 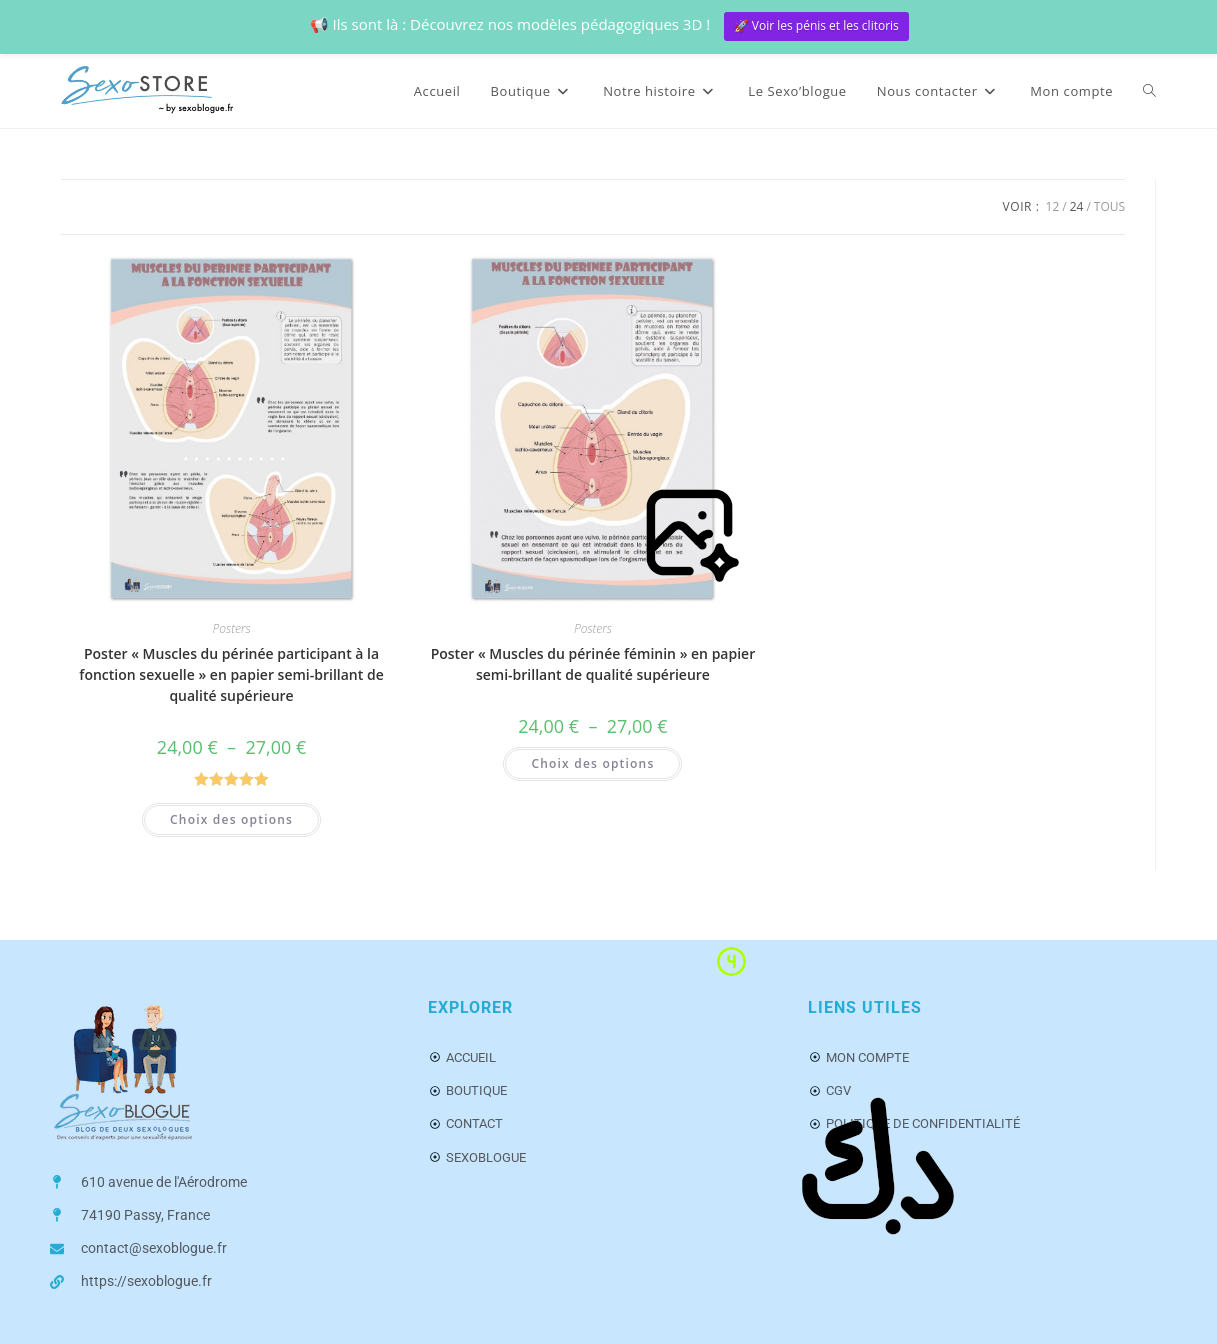 I want to click on step 4 in a multi-step process, so click(x=731, y=961).